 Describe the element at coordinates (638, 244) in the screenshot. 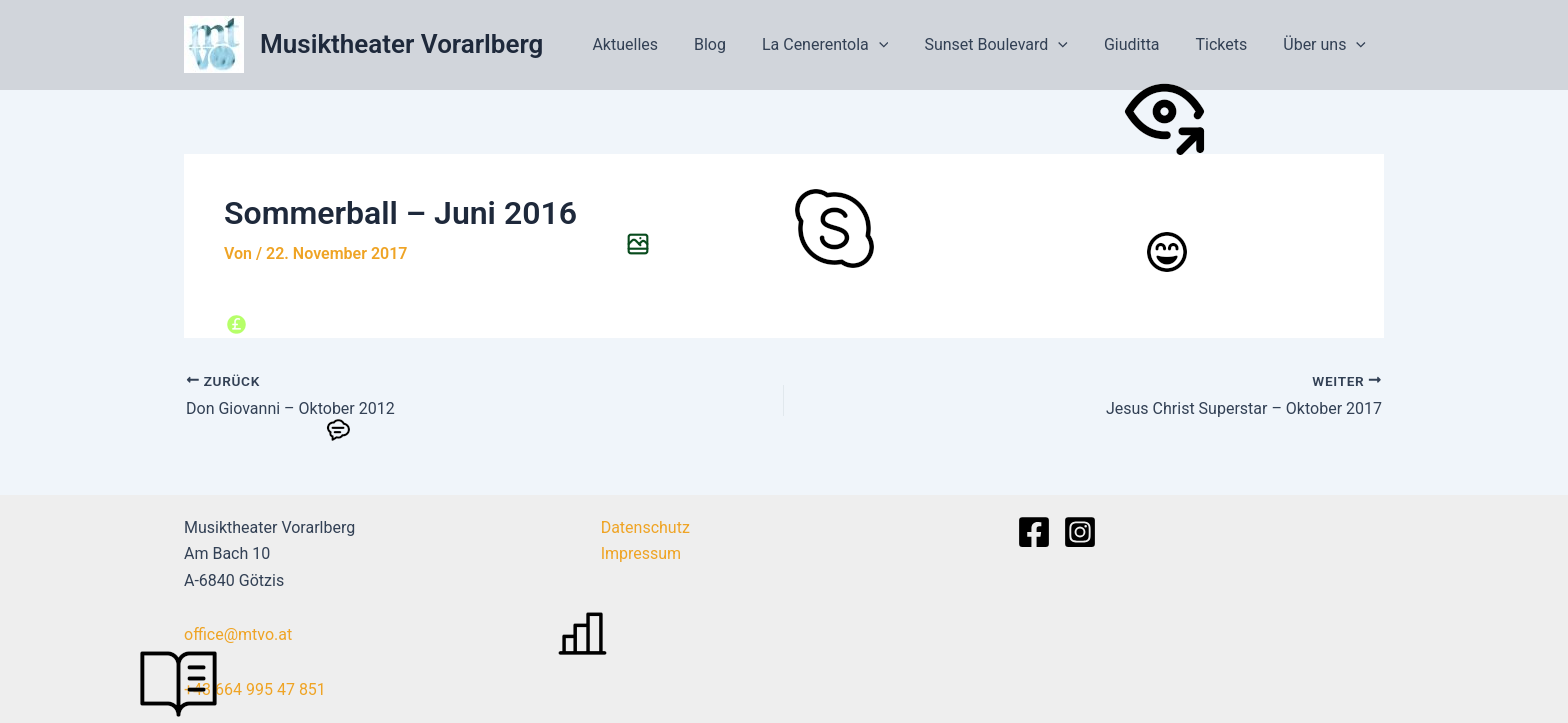

I see `view instant photos or polaroid-style images` at that location.